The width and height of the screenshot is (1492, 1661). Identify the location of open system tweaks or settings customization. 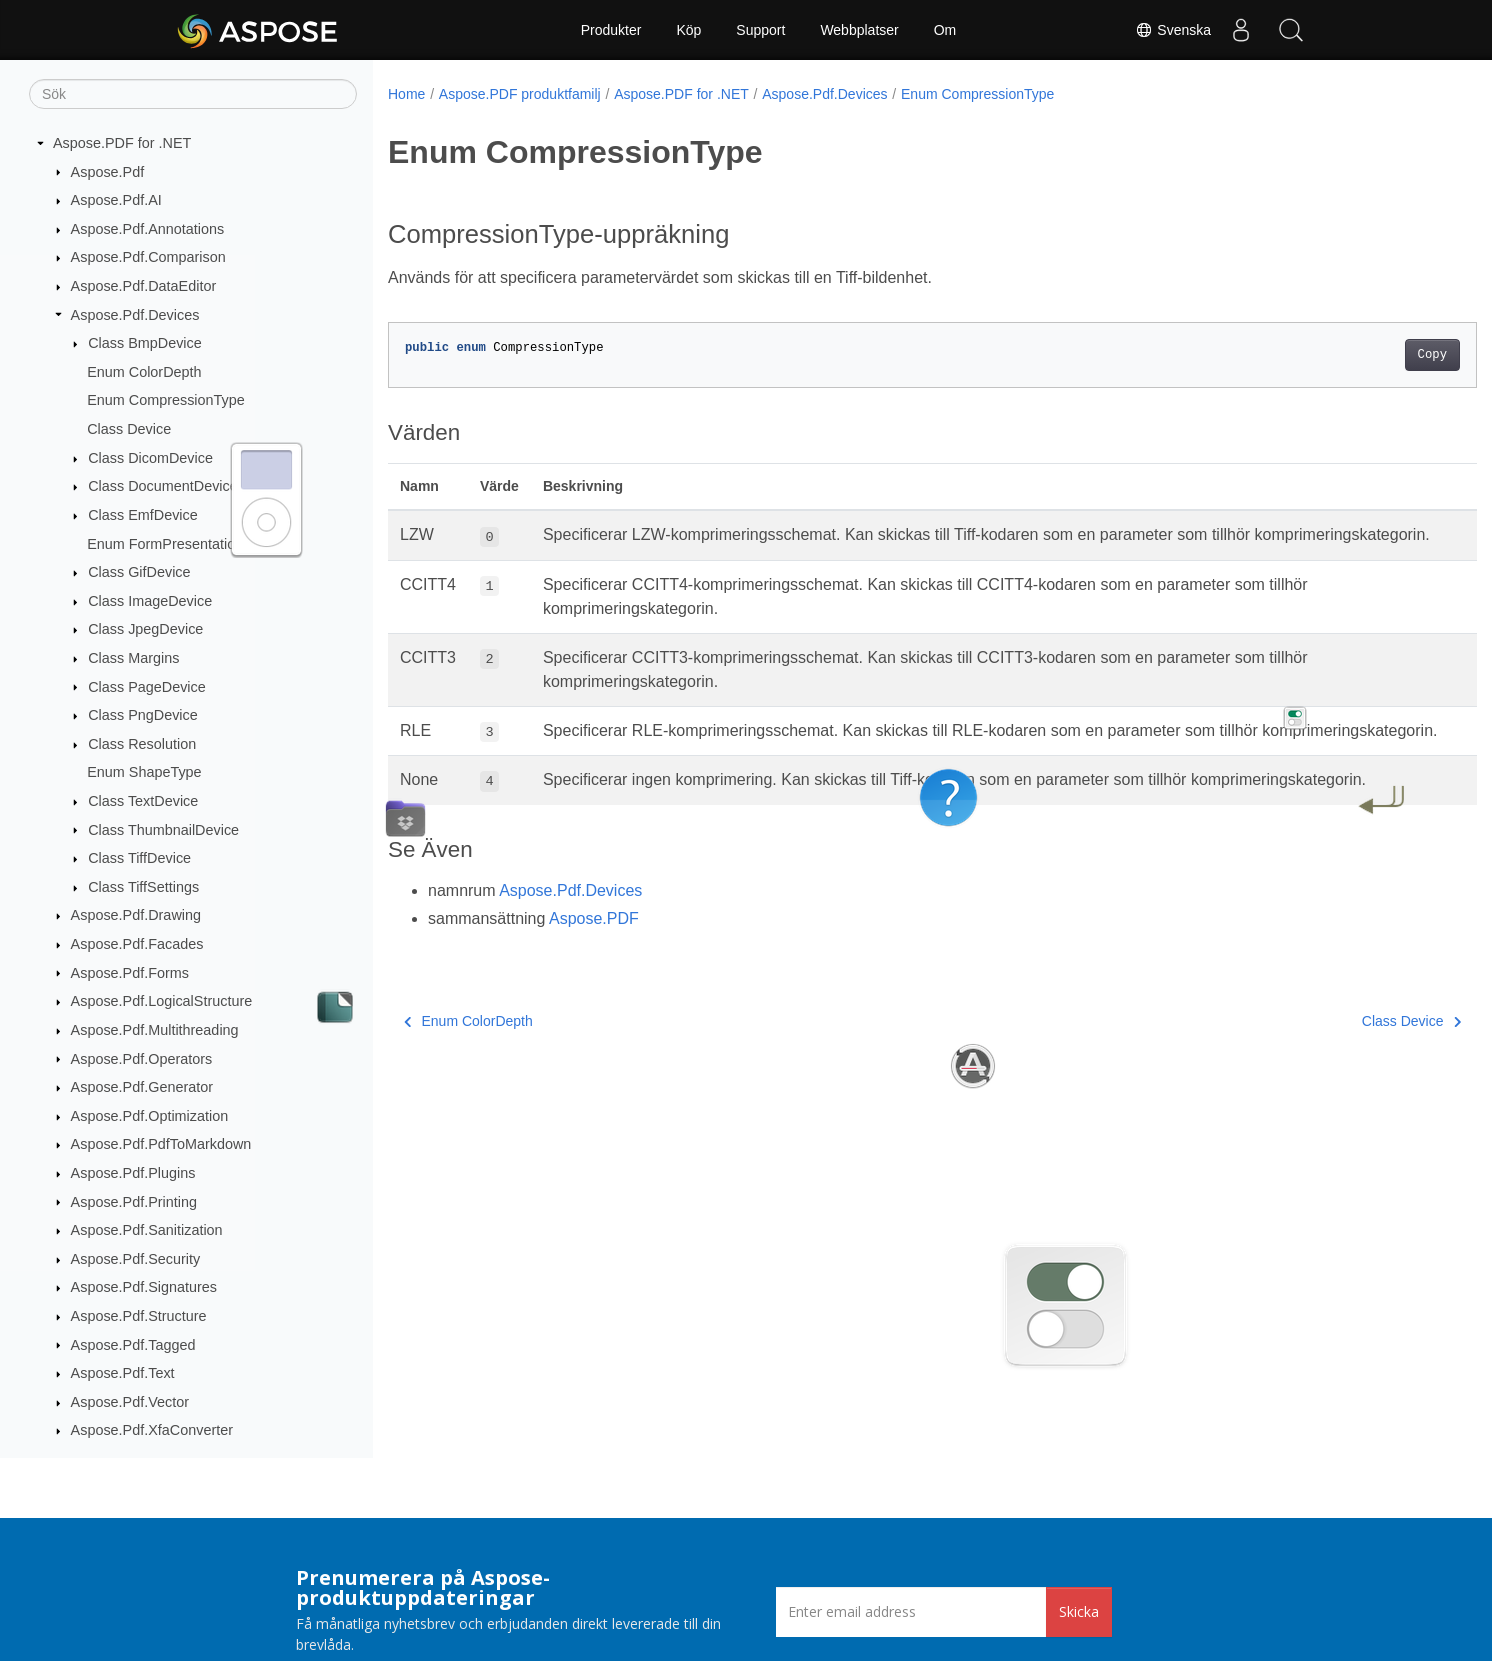
(1295, 718).